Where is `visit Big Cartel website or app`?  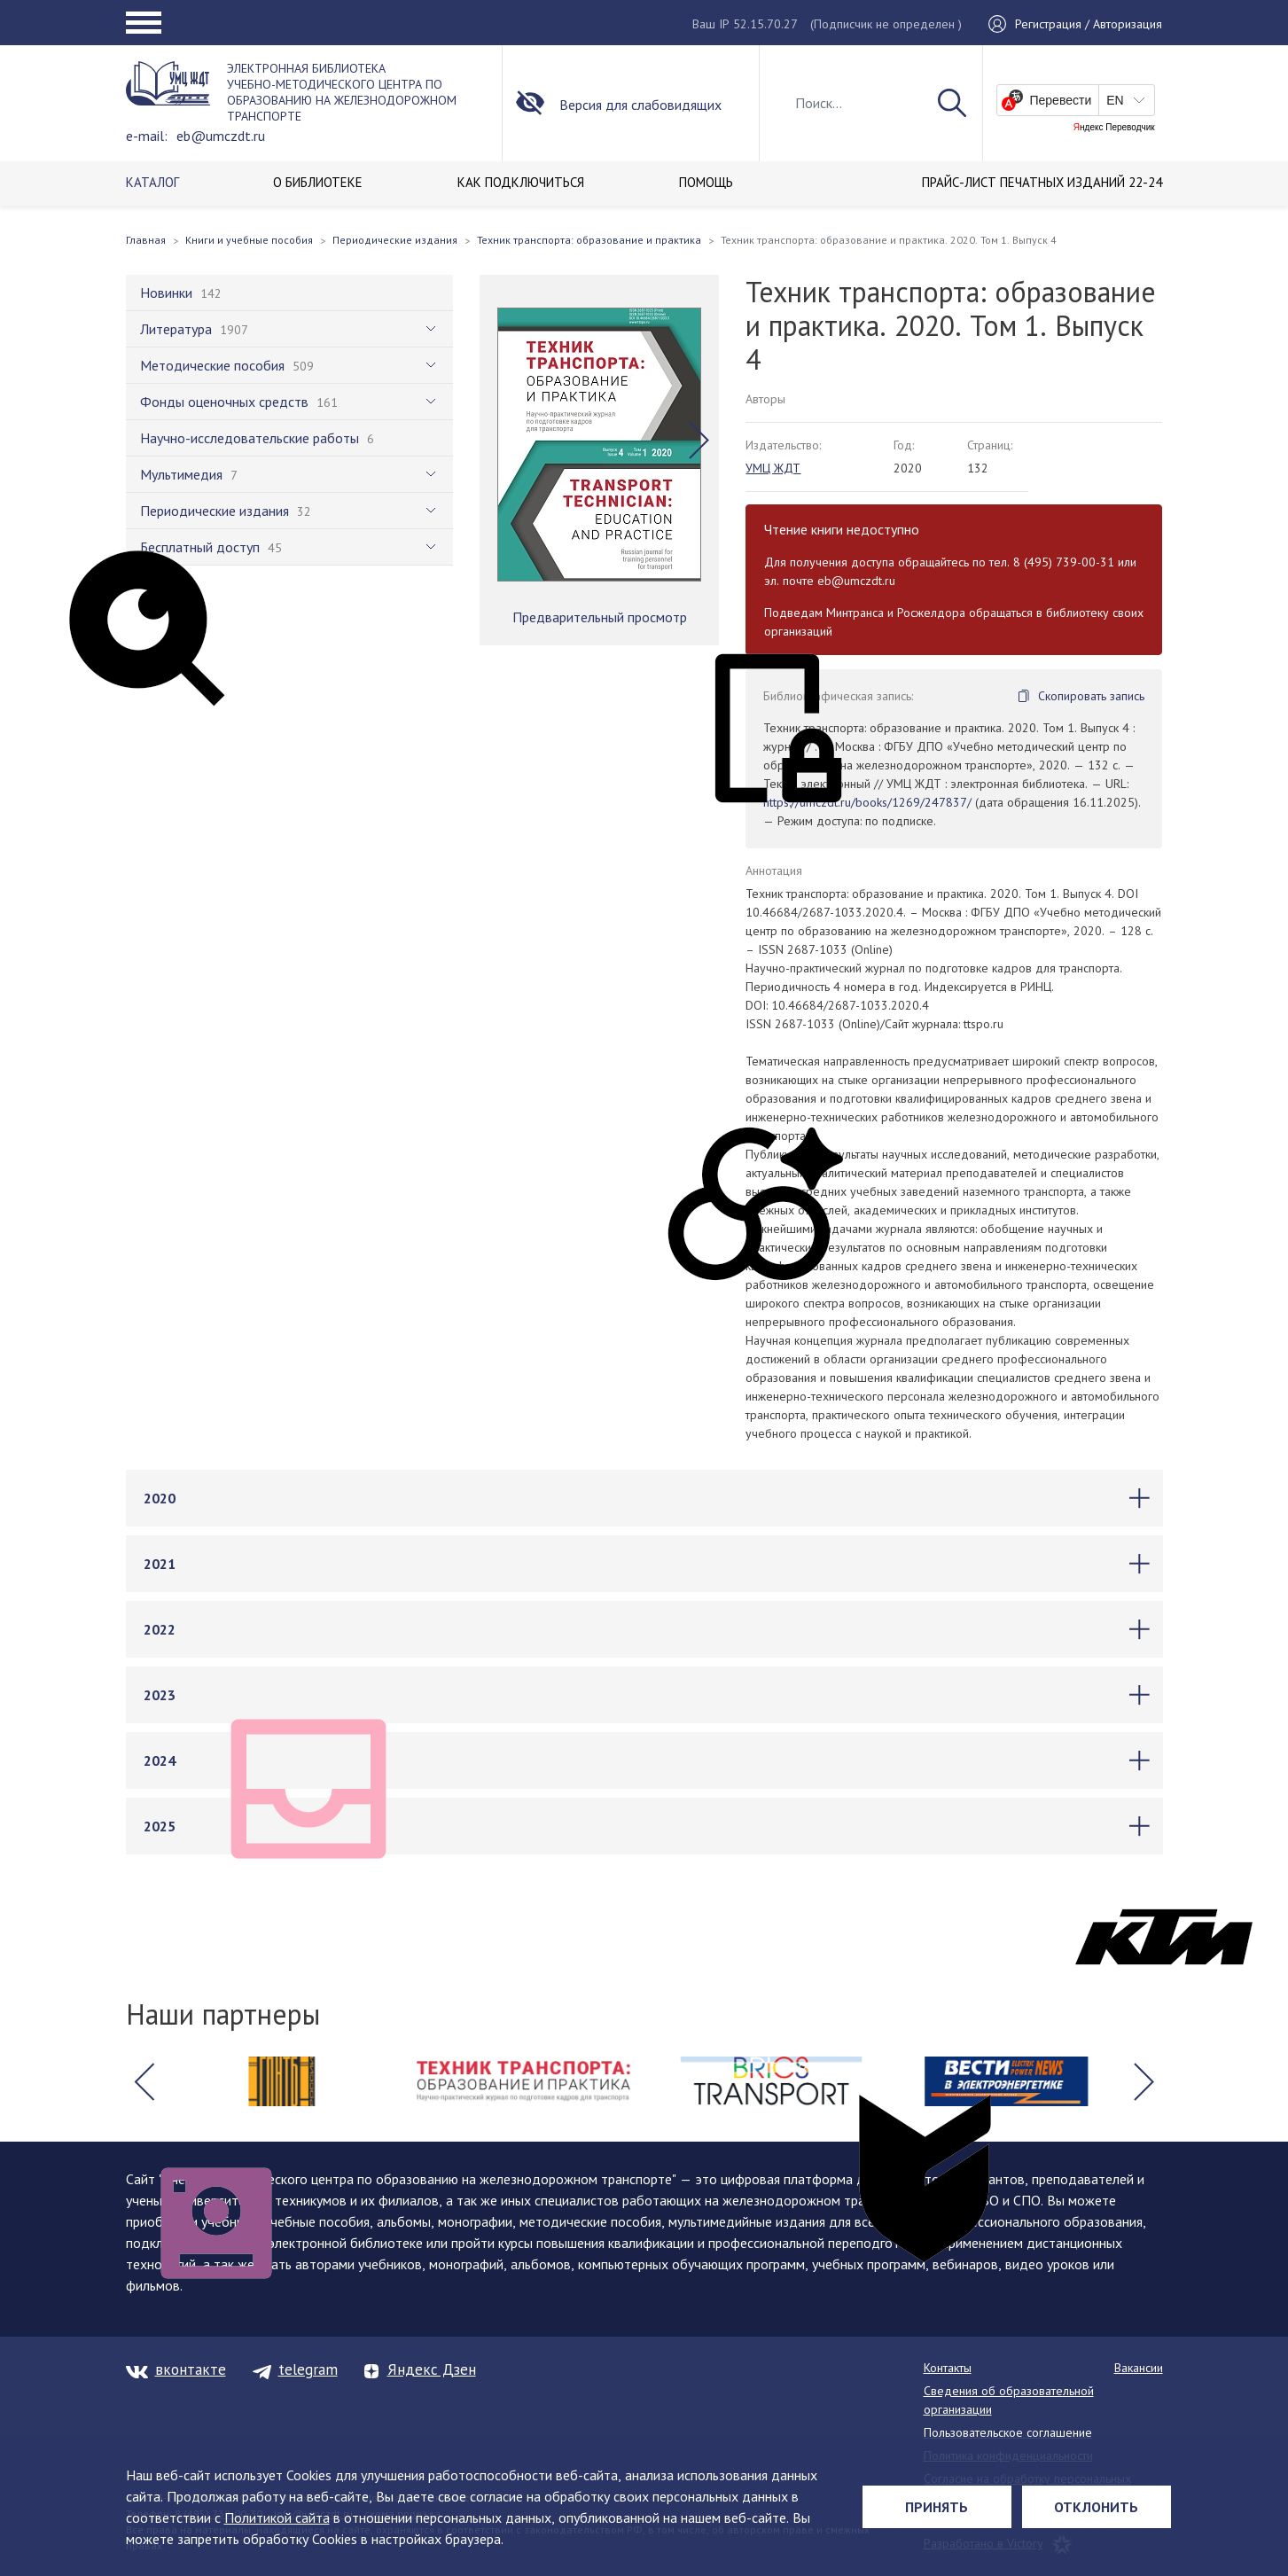
visit Big Cartel website or app is located at coordinates (925, 2178).